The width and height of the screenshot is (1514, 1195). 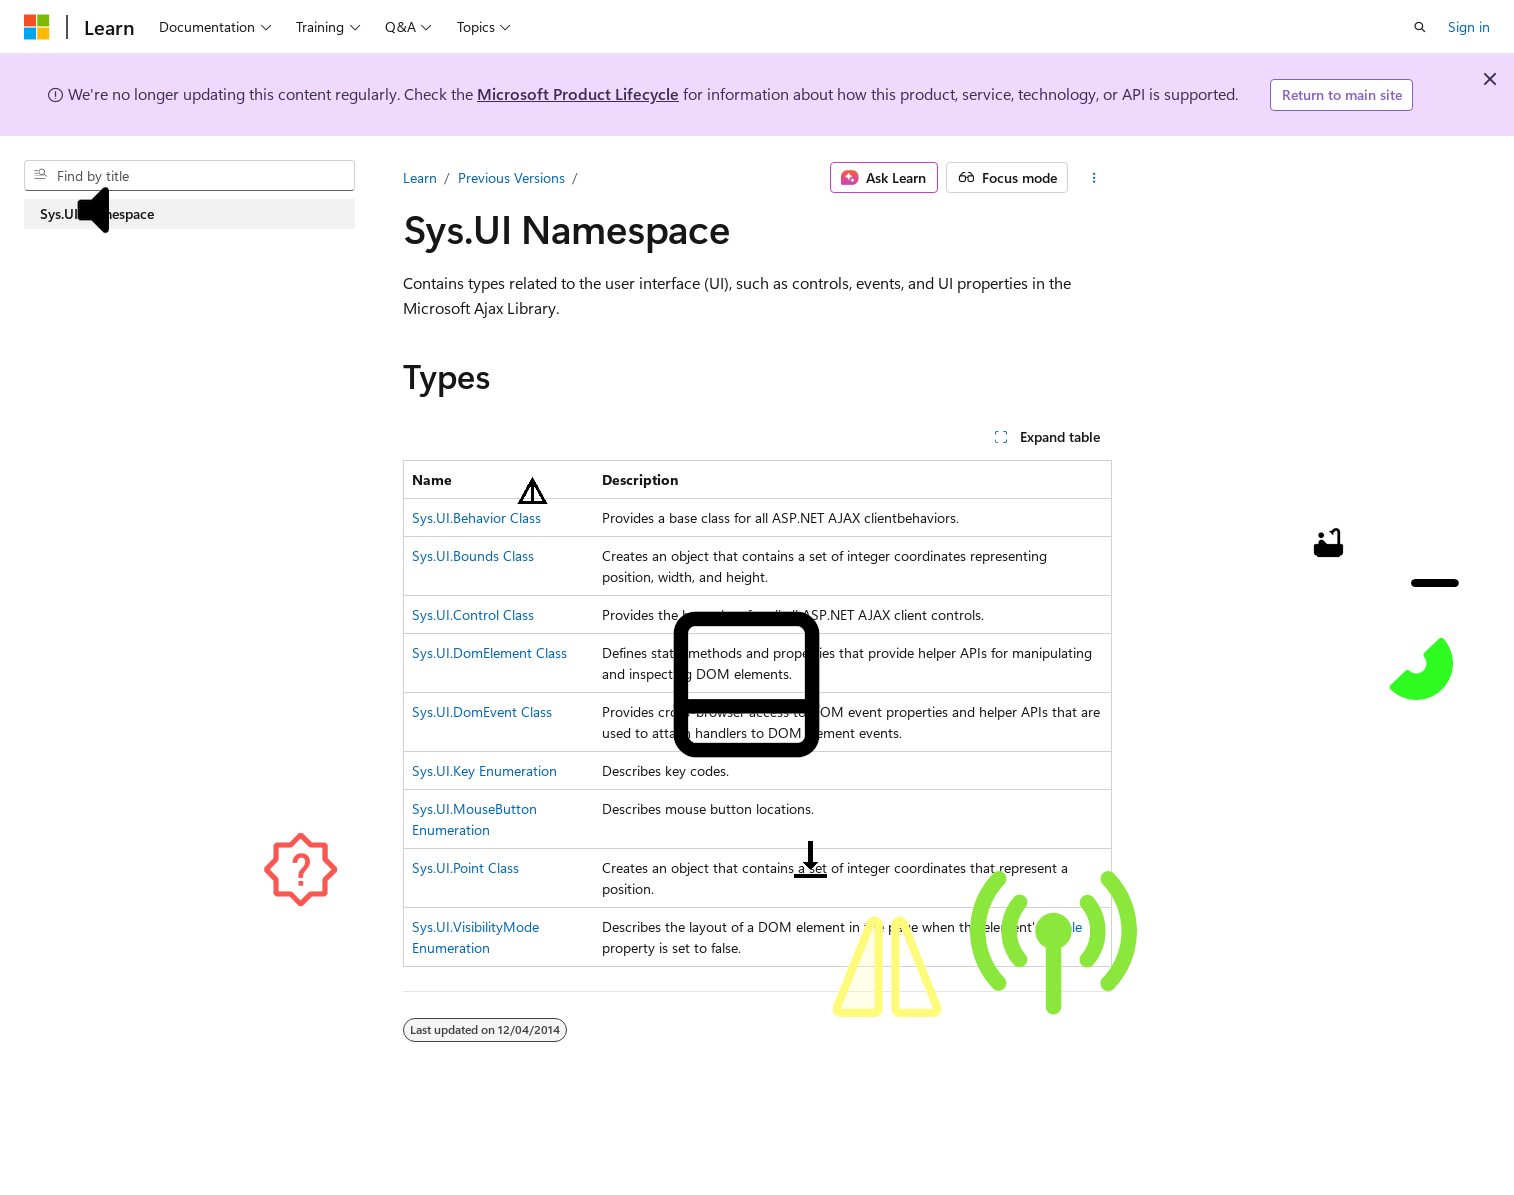 I want to click on view item details, so click(x=532, y=490).